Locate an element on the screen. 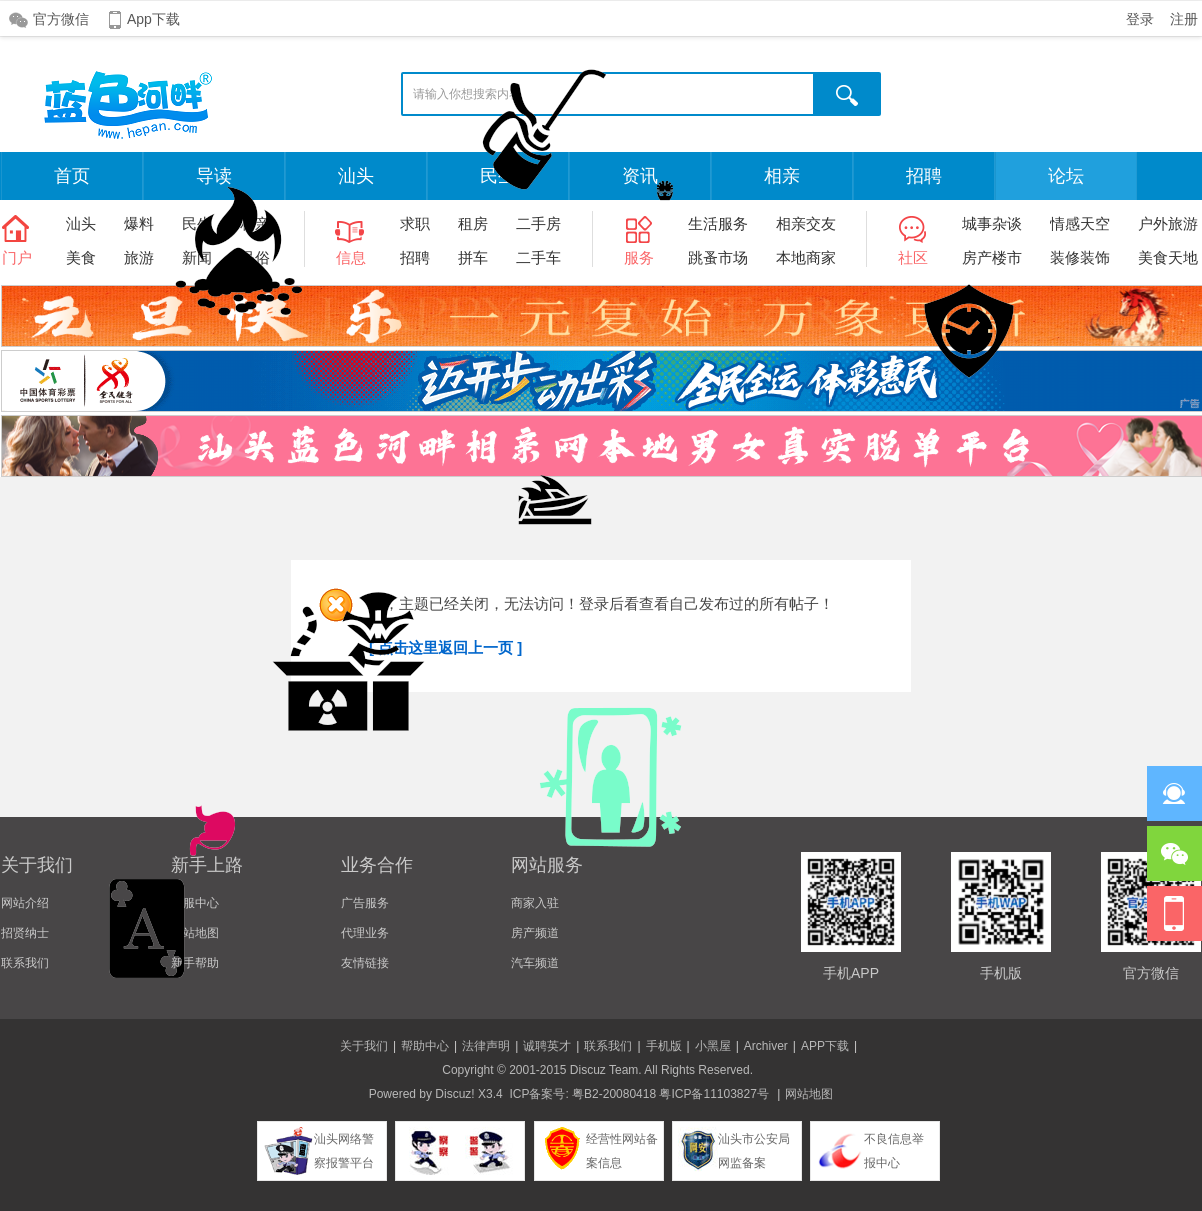  activate temporary protection or defense is located at coordinates (969, 331).